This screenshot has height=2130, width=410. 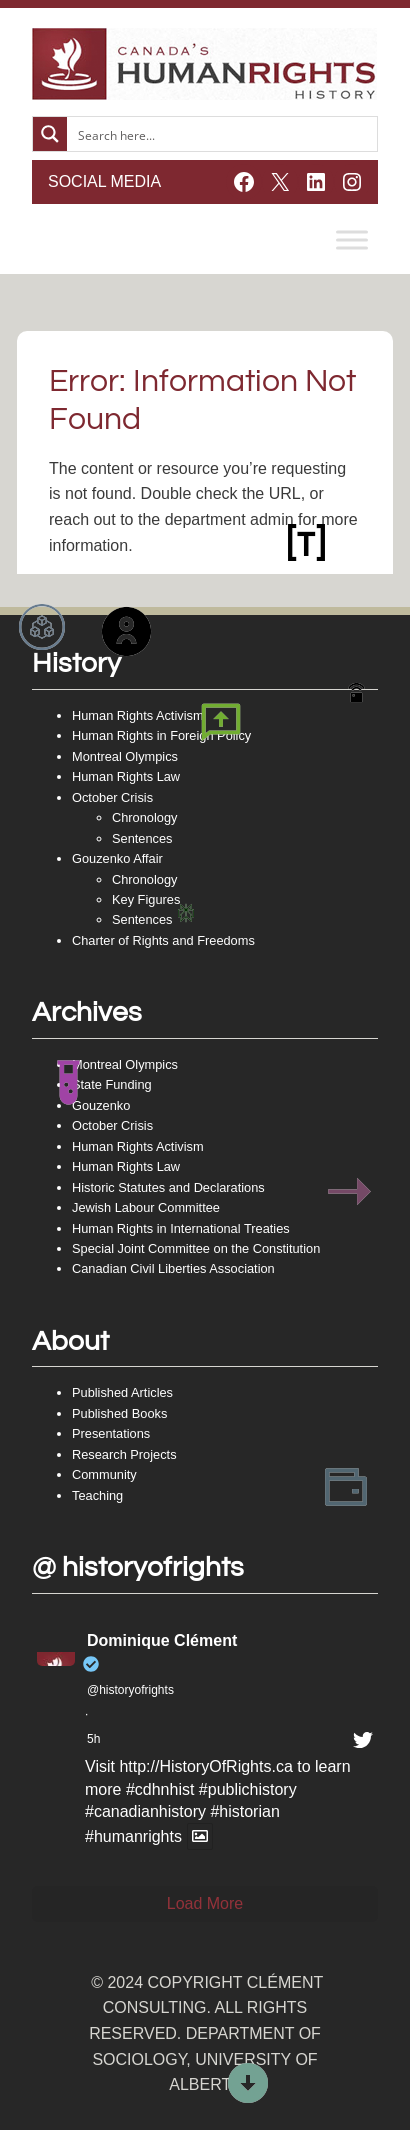 I want to click on tRPC framework logo, so click(x=42, y=627).